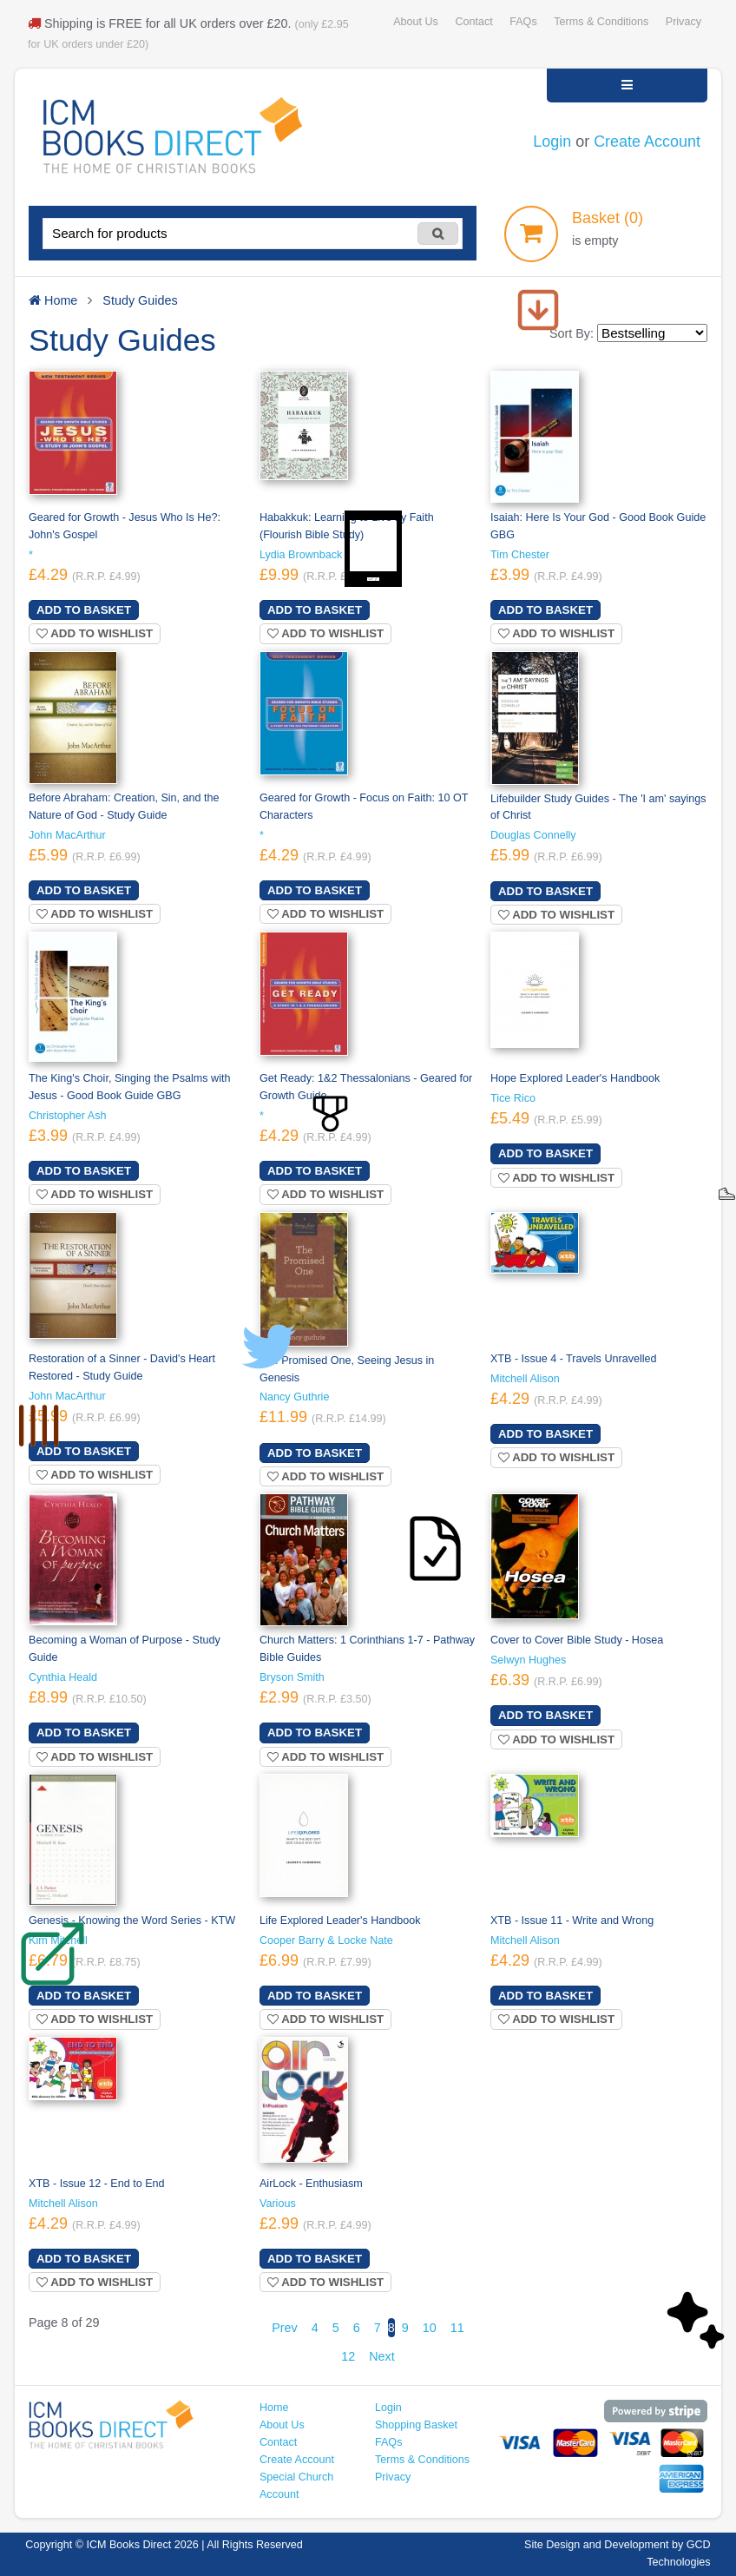 Image resolution: width=736 pixels, height=2576 pixels. I want to click on switch to tablet view or layout, so click(373, 549).